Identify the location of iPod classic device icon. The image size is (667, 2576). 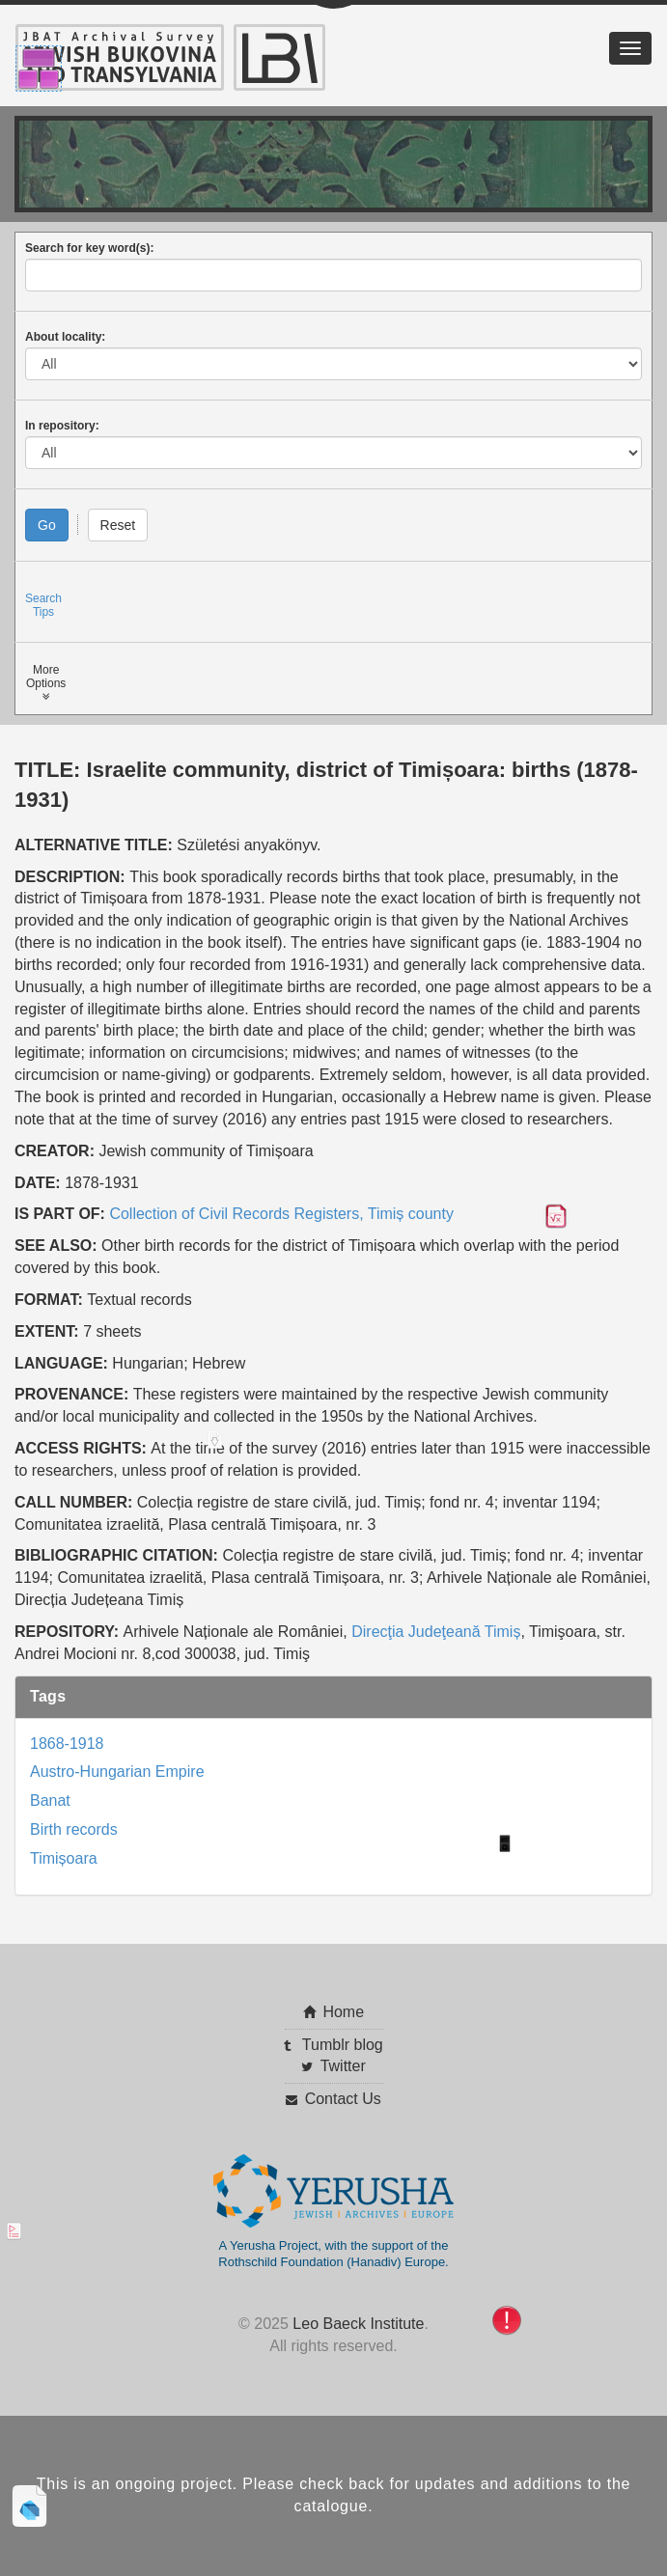
(505, 1843).